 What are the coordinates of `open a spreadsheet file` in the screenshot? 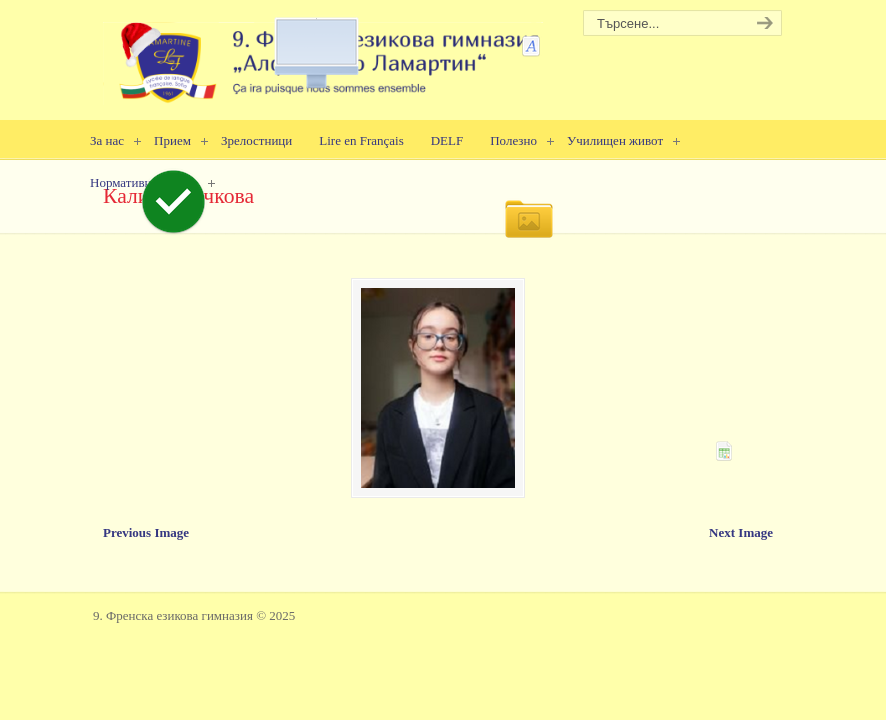 It's located at (724, 451).